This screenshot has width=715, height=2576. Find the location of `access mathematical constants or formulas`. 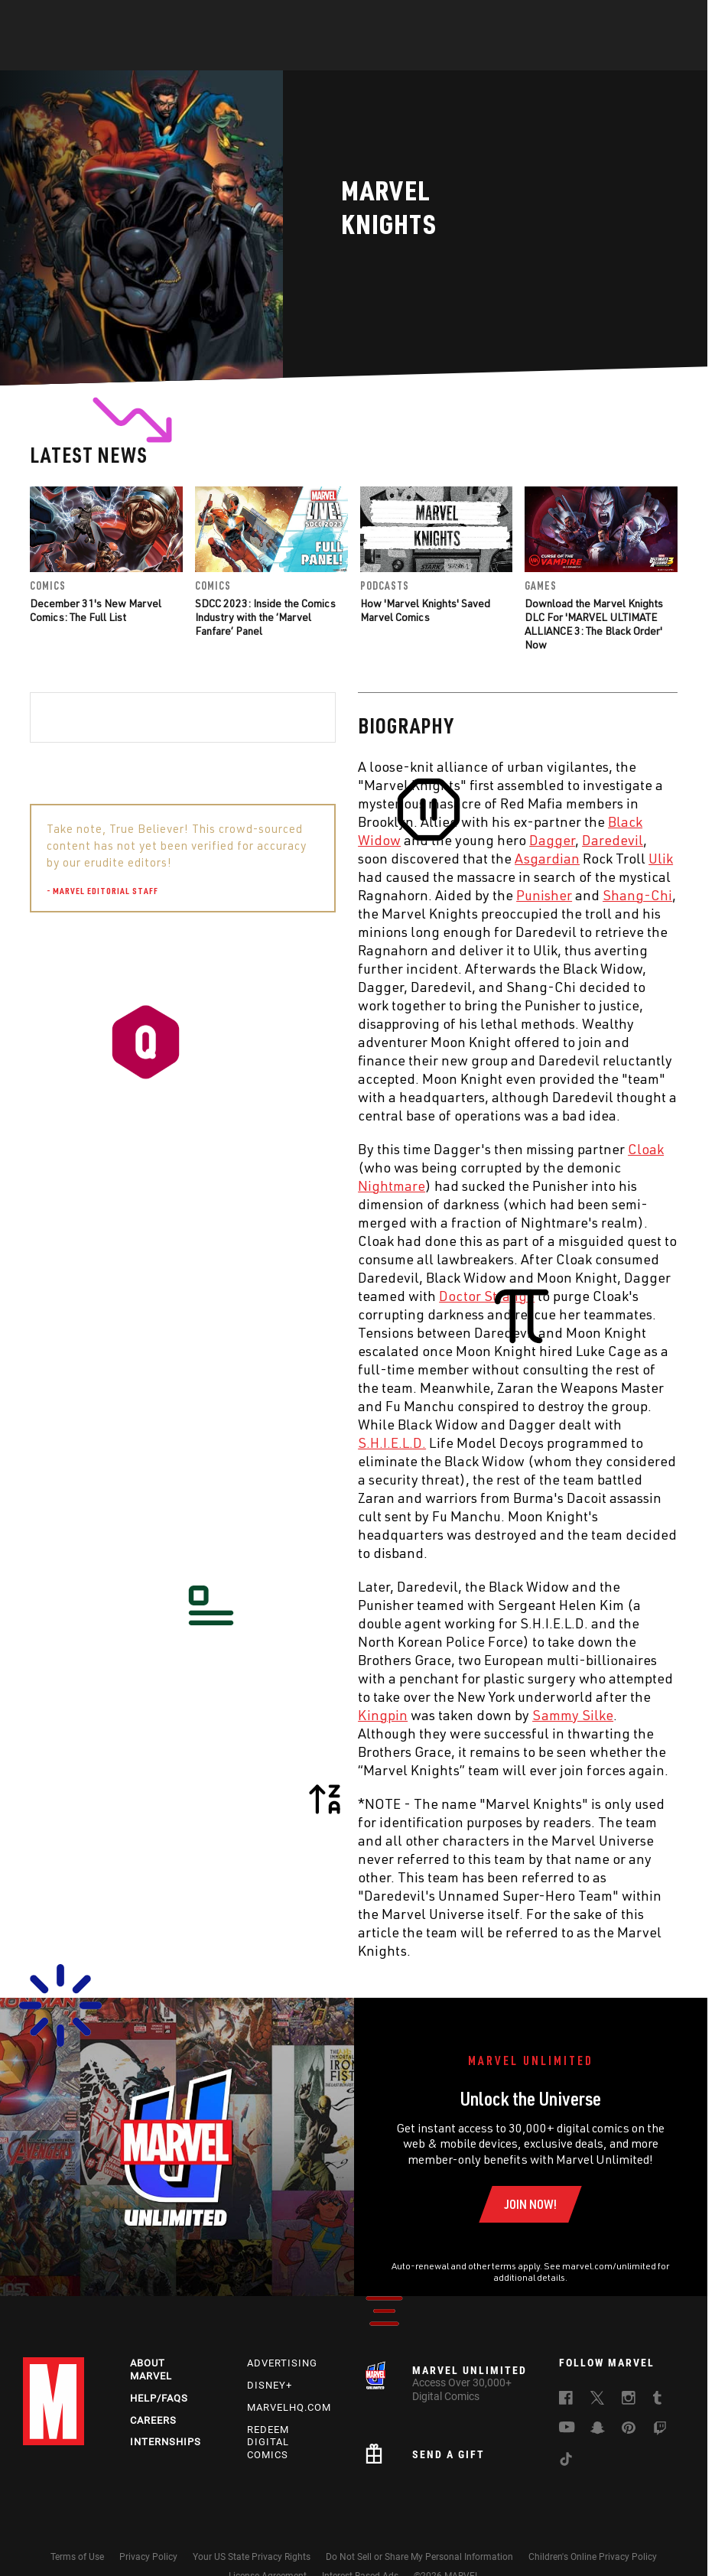

access mathematical constants or formulas is located at coordinates (522, 1316).